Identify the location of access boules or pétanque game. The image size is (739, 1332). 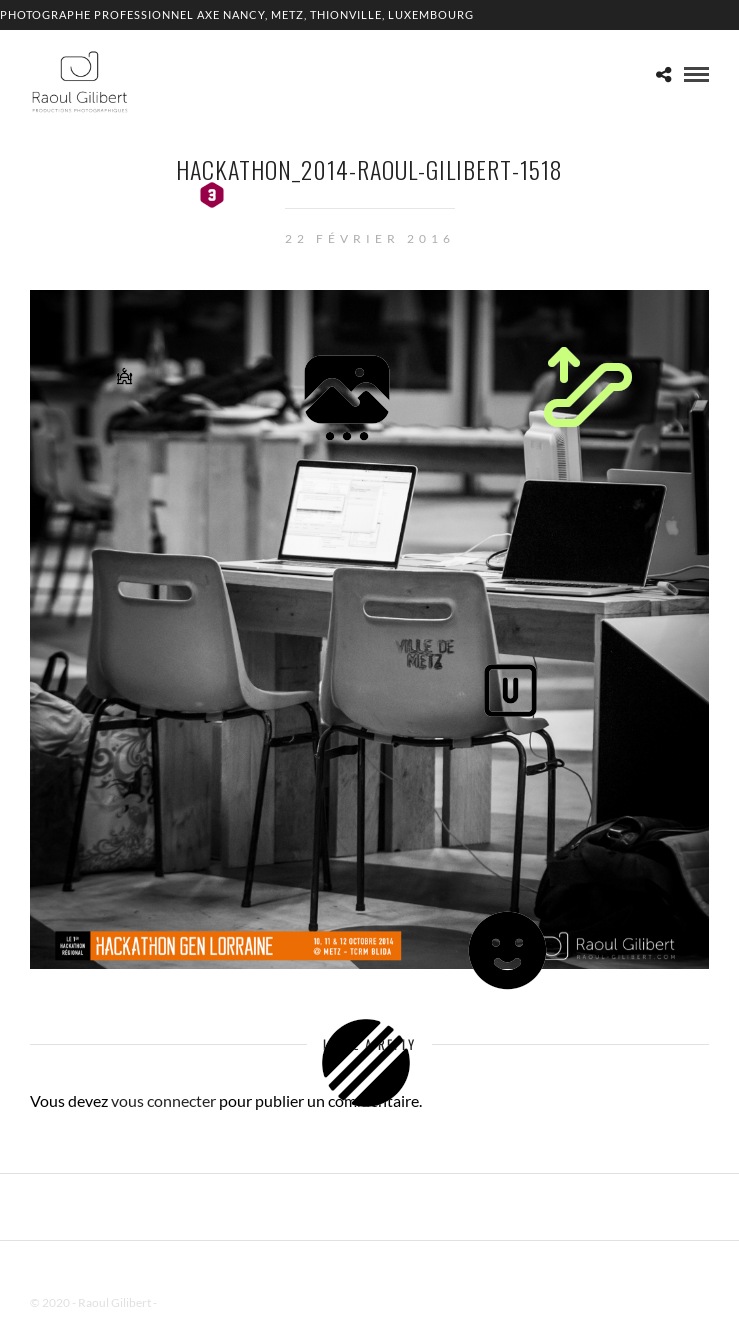
(366, 1063).